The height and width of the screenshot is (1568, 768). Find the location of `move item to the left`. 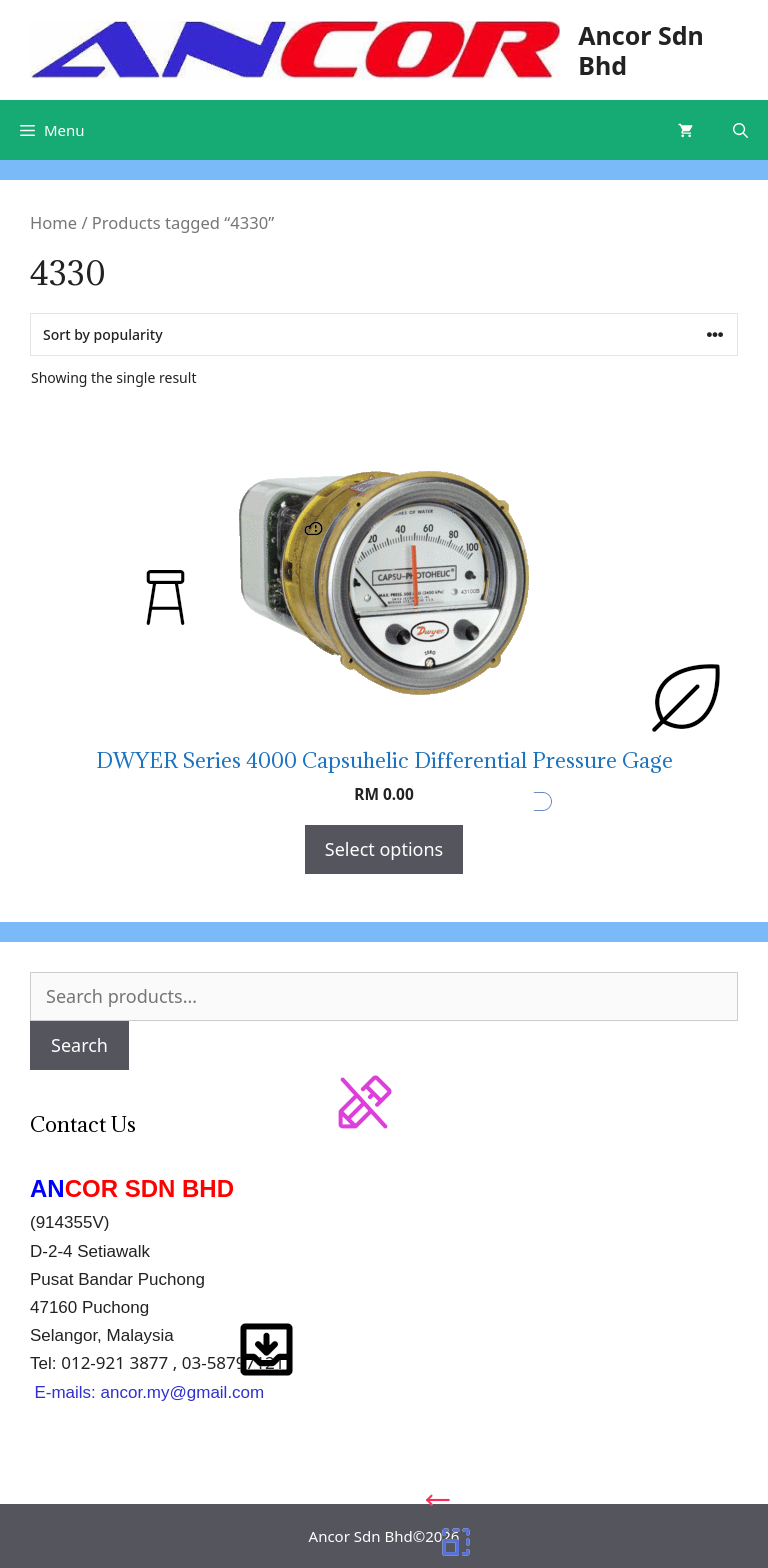

move item to the left is located at coordinates (438, 1500).